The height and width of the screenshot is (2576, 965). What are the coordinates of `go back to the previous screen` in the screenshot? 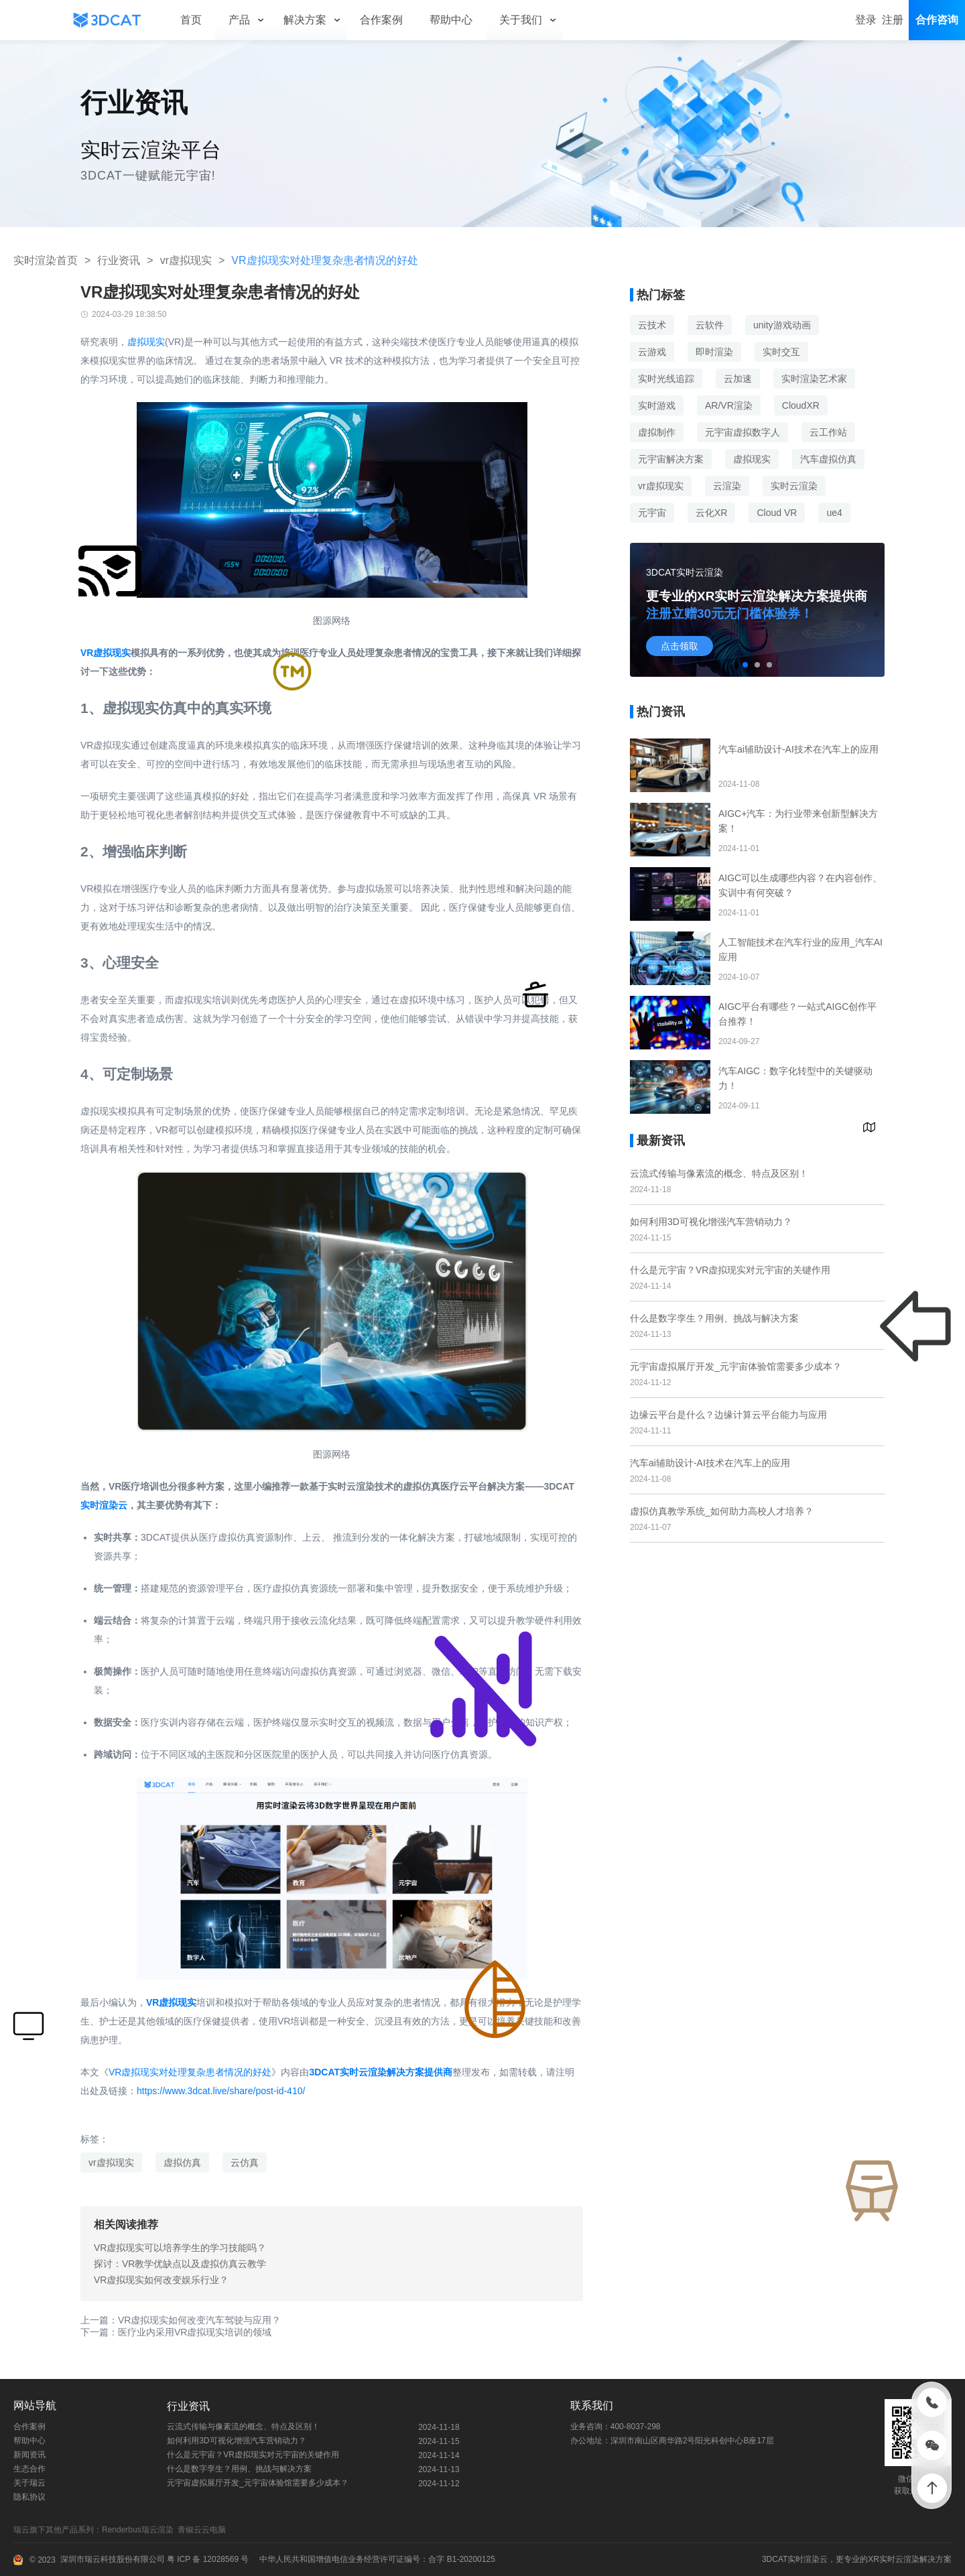 It's located at (918, 1326).